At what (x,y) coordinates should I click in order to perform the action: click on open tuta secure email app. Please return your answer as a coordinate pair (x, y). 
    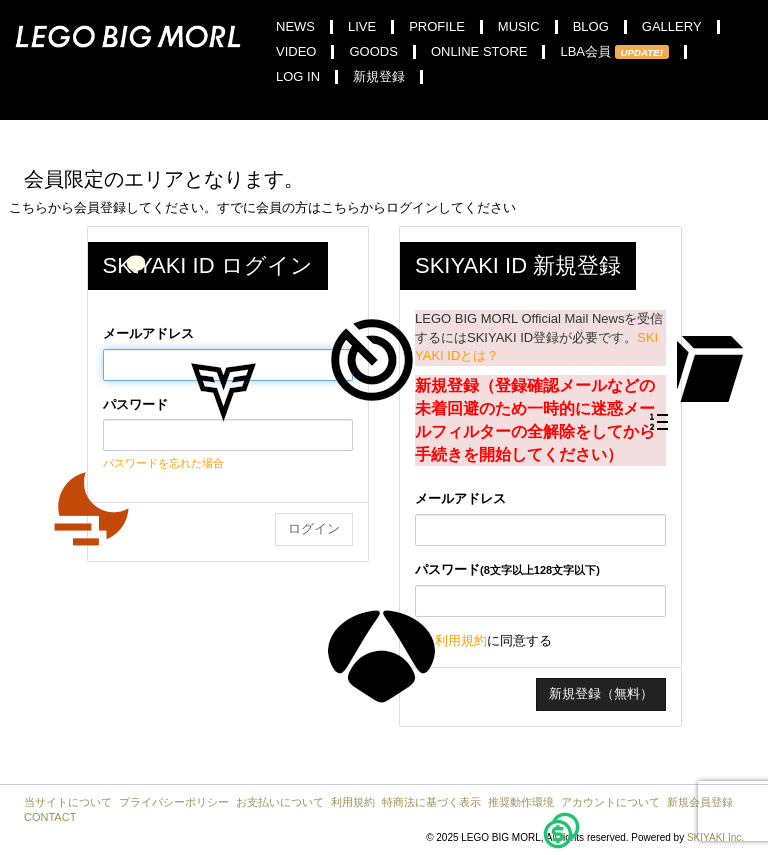
    Looking at the image, I should click on (710, 369).